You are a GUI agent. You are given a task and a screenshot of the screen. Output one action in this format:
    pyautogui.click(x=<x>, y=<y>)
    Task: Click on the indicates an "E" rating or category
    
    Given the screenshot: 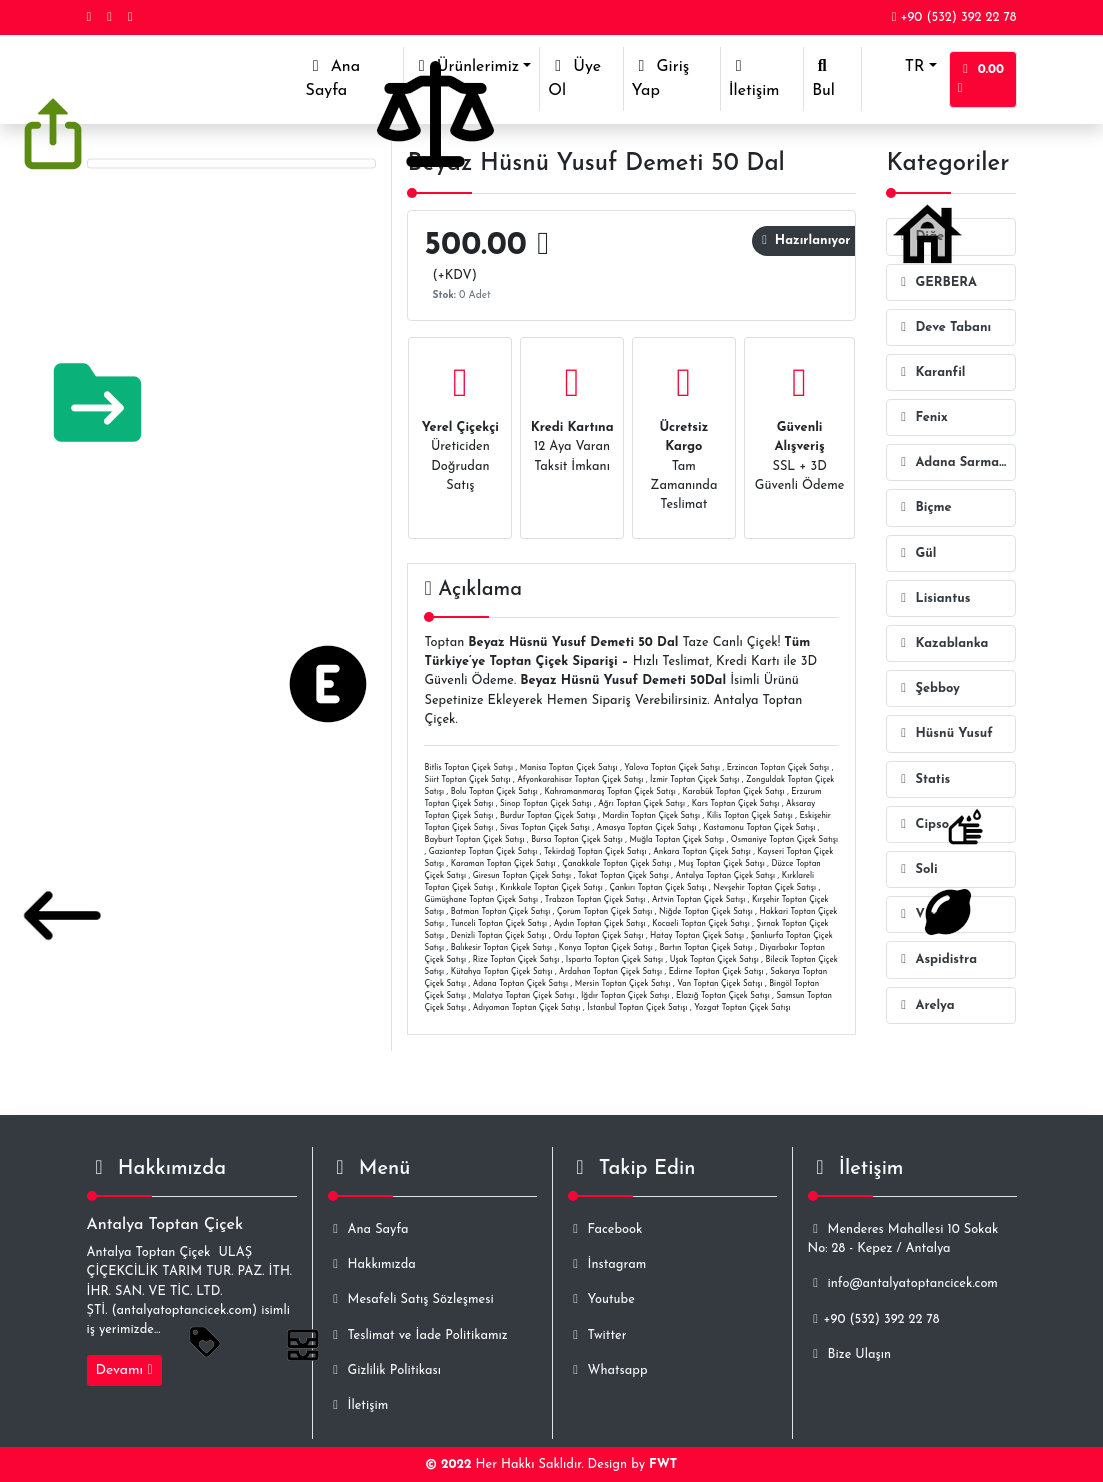 What is the action you would take?
    pyautogui.click(x=328, y=684)
    